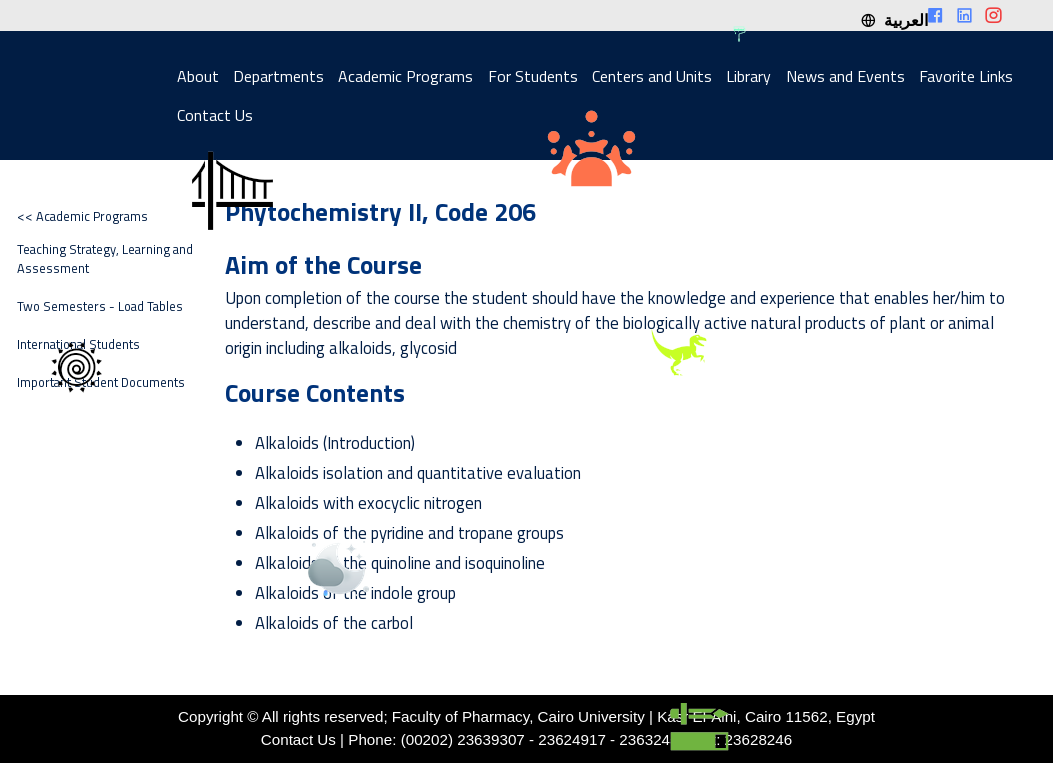  I want to click on indicates current attack power level, so click(699, 725).